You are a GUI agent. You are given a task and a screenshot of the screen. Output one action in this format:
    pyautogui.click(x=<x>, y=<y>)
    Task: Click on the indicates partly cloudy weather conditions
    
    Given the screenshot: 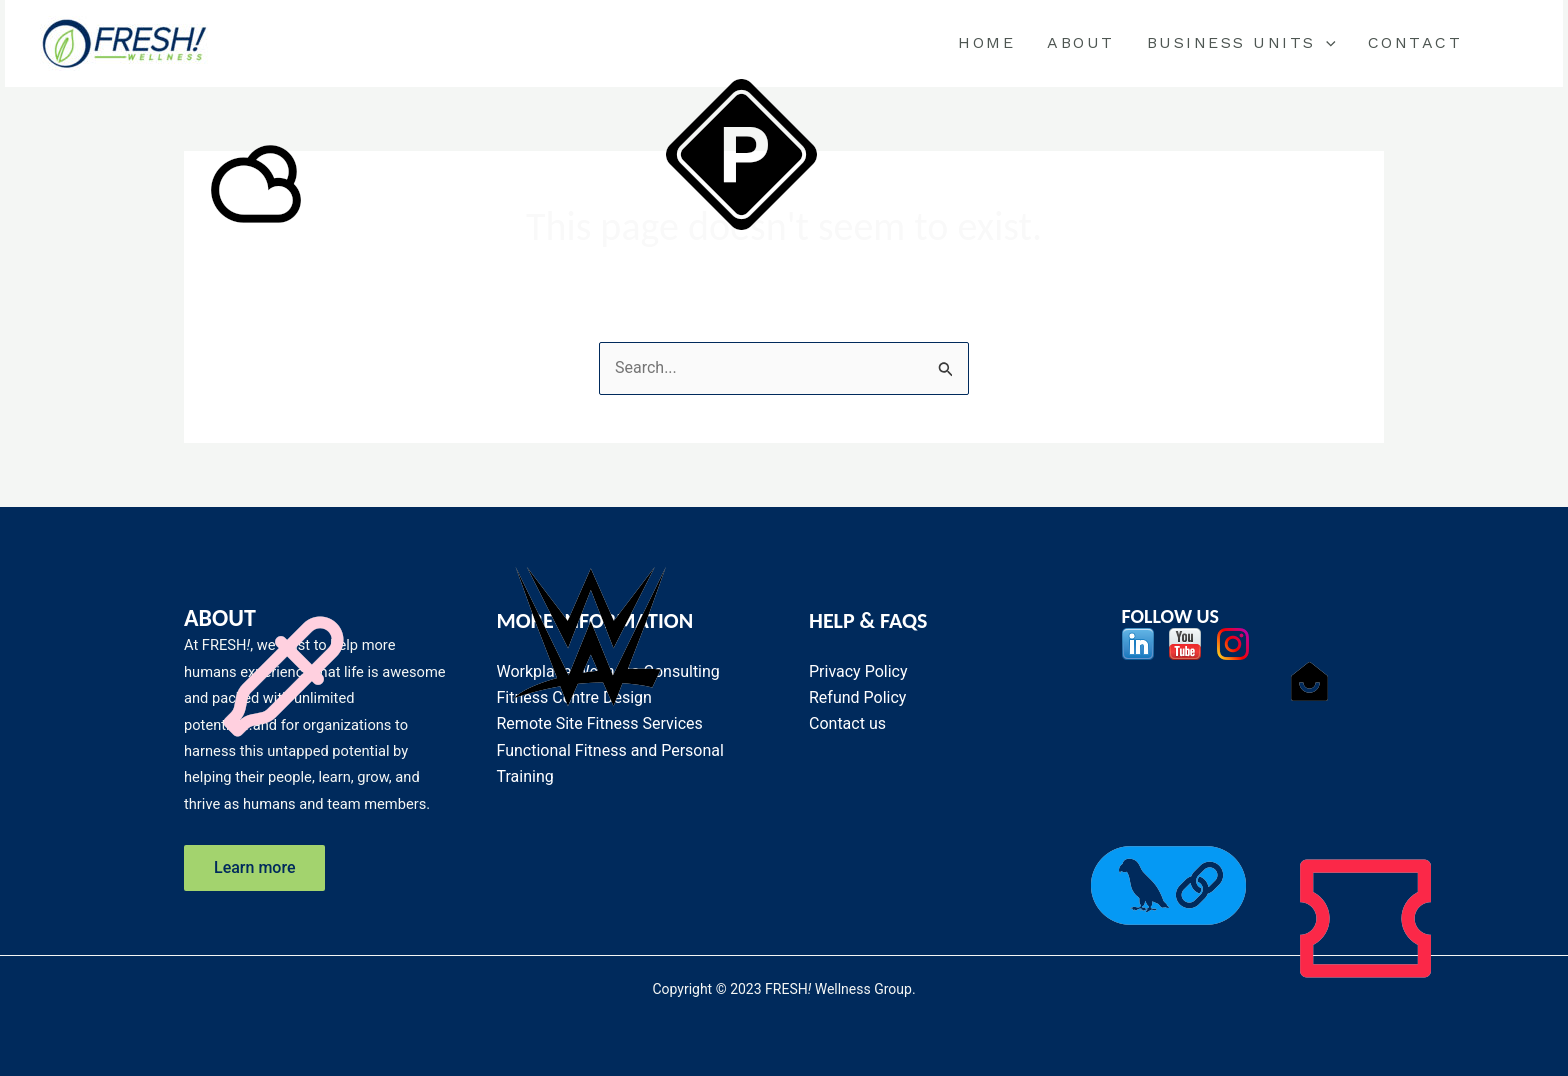 What is the action you would take?
    pyautogui.click(x=256, y=186)
    